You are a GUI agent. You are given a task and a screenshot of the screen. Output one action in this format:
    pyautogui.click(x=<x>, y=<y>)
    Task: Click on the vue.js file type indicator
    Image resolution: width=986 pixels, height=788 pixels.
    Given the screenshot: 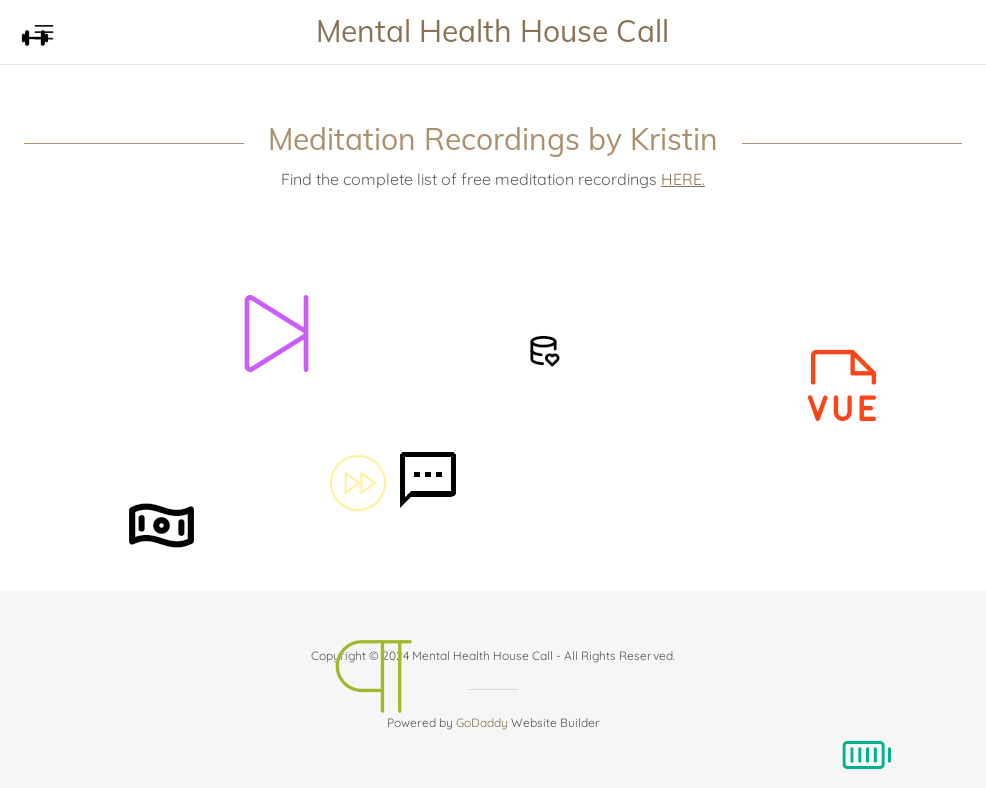 What is the action you would take?
    pyautogui.click(x=843, y=388)
    